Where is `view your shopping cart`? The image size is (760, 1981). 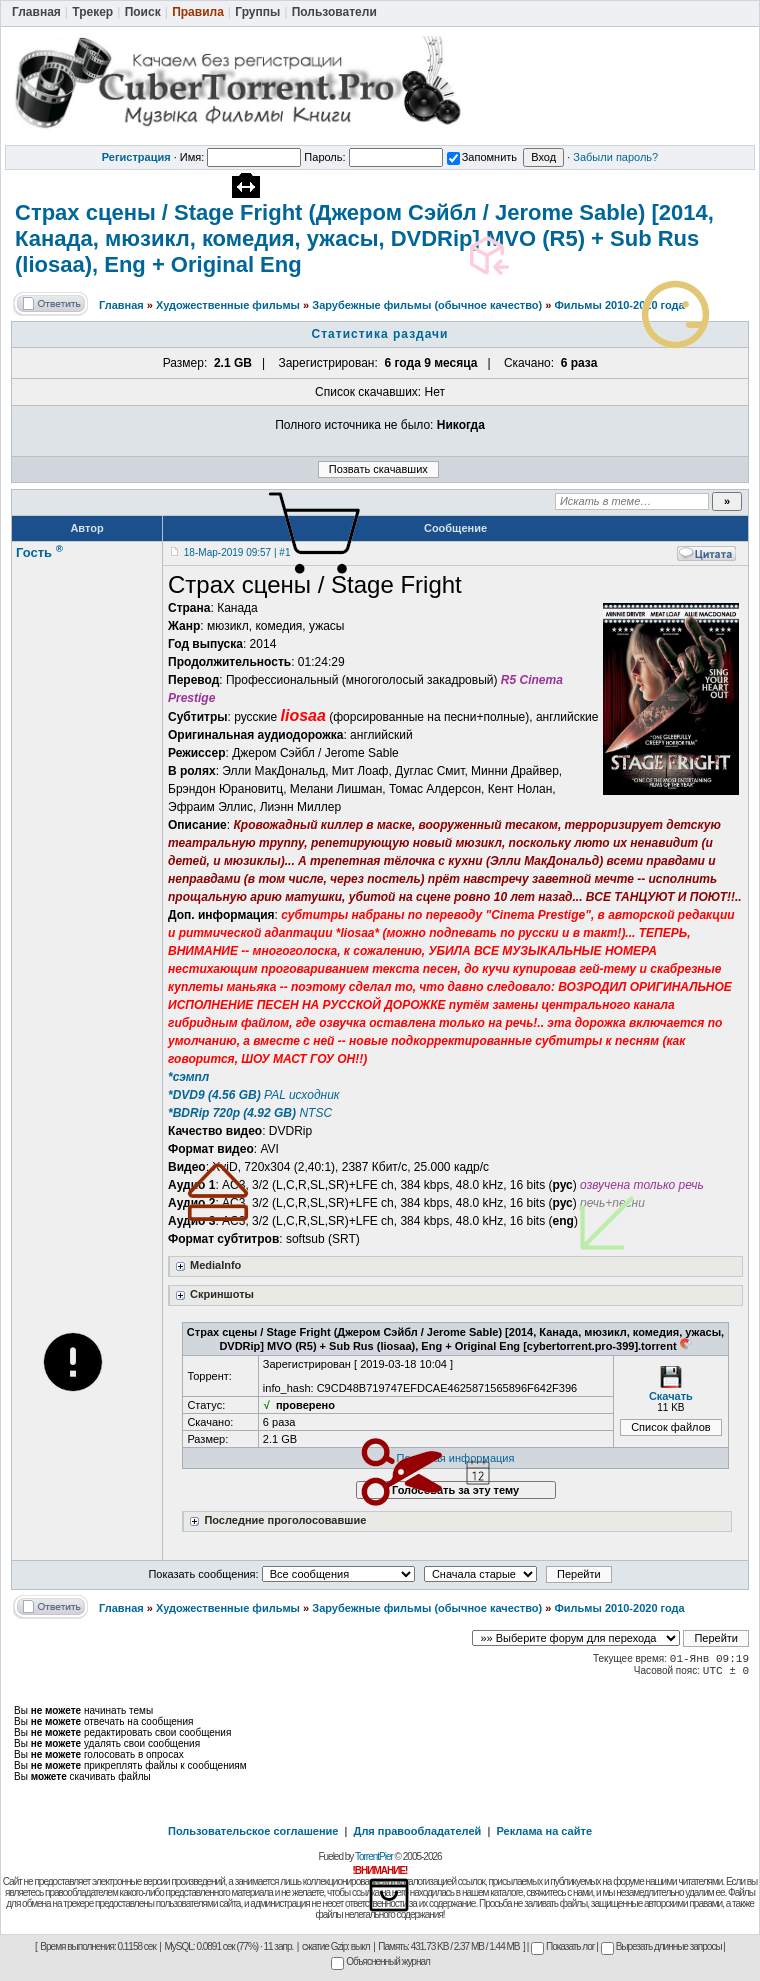
view your shopping cart is located at coordinates (316, 533).